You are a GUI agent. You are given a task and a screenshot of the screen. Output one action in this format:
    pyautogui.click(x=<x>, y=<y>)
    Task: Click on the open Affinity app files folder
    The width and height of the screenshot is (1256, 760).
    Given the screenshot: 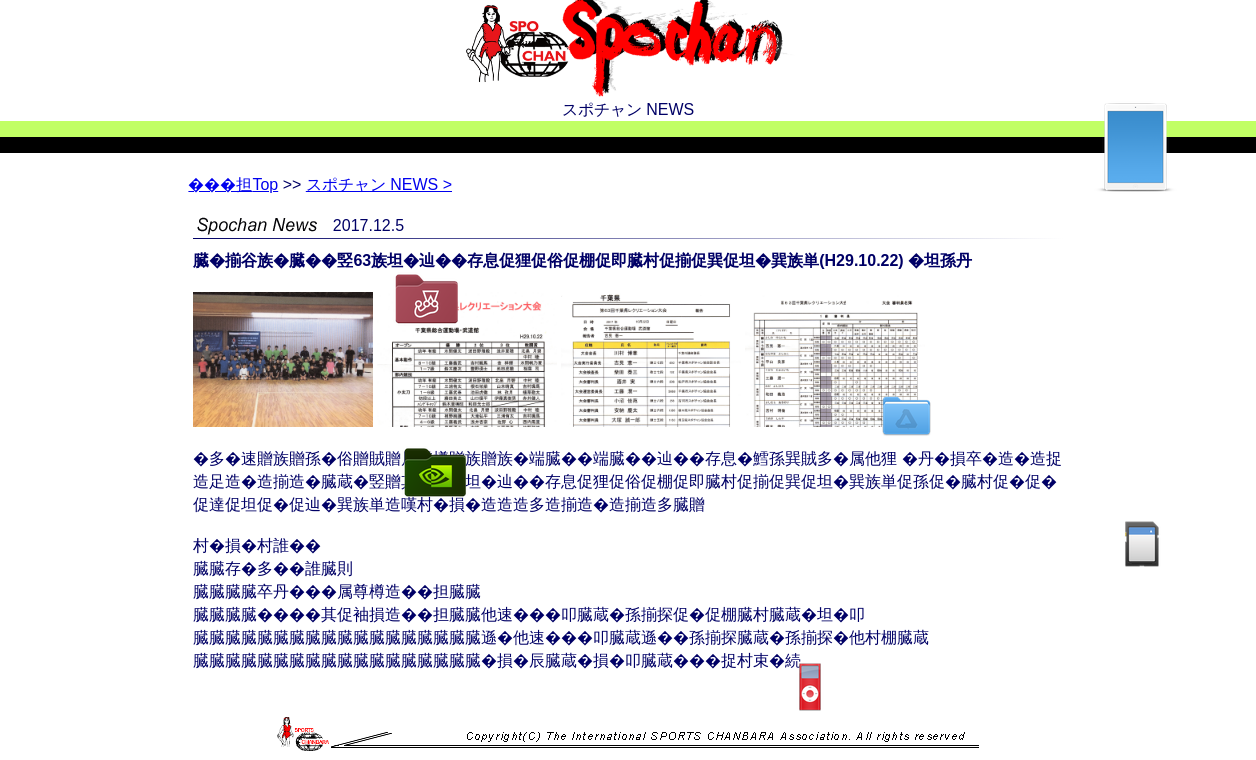 What is the action you would take?
    pyautogui.click(x=906, y=415)
    